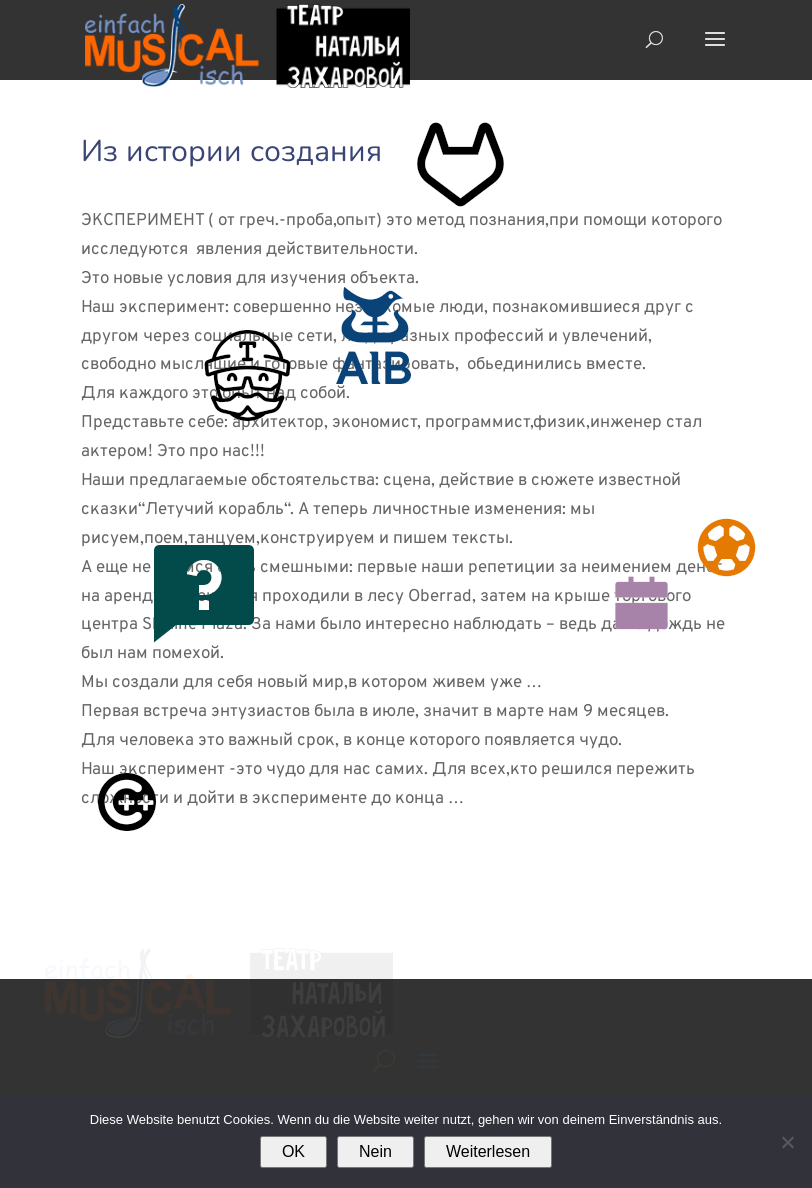 This screenshot has width=812, height=1188. Describe the element at coordinates (726, 547) in the screenshot. I see `access football or soccer content` at that location.